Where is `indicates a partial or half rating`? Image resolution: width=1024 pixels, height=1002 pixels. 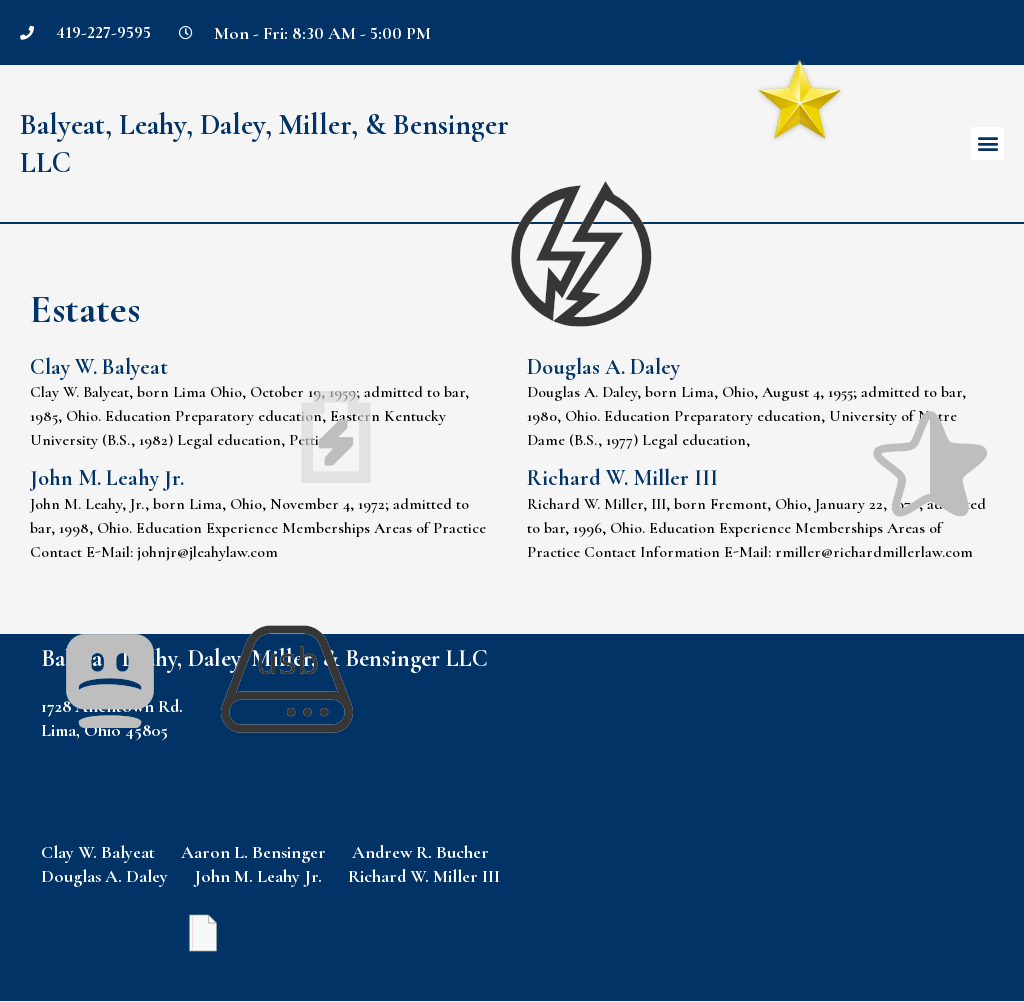
indicates a partial or half rating is located at coordinates (930, 468).